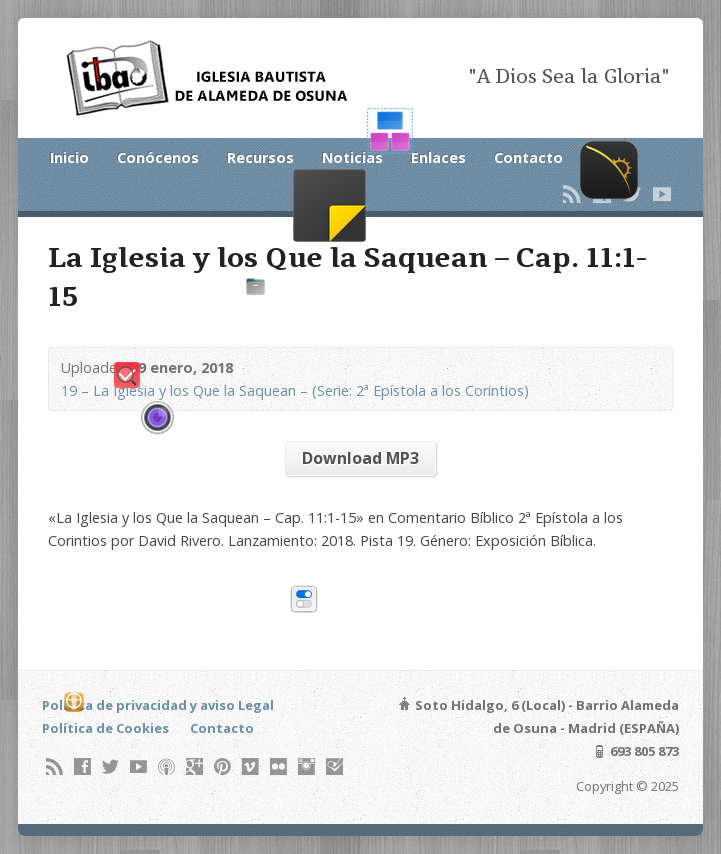 This screenshot has width=721, height=854. What do you see at coordinates (255, 286) in the screenshot?
I see `open the file manager application` at bounding box center [255, 286].